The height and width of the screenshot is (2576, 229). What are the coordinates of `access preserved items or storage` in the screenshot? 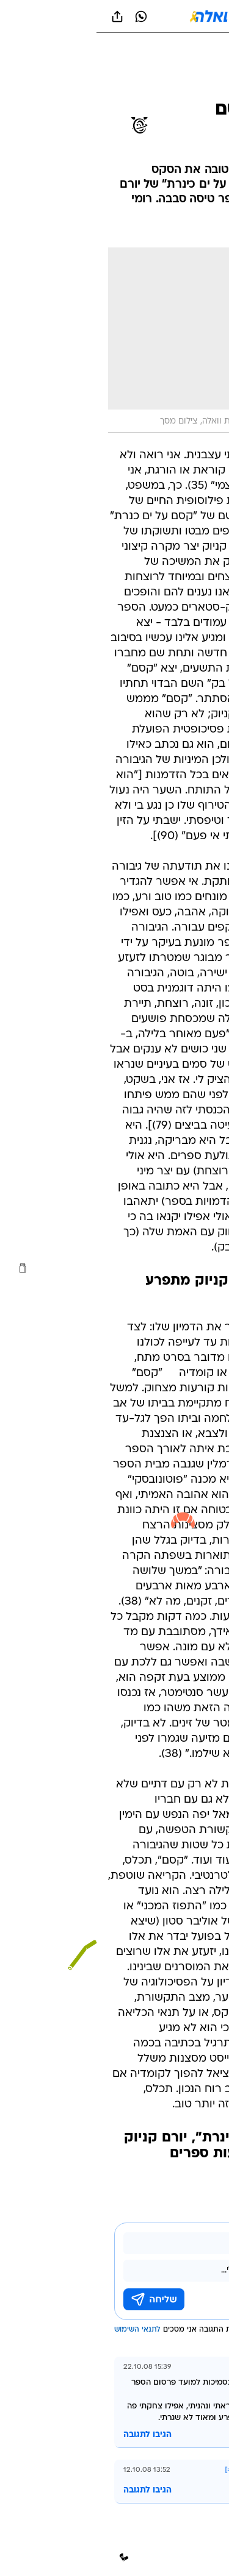 It's located at (23, 1268).